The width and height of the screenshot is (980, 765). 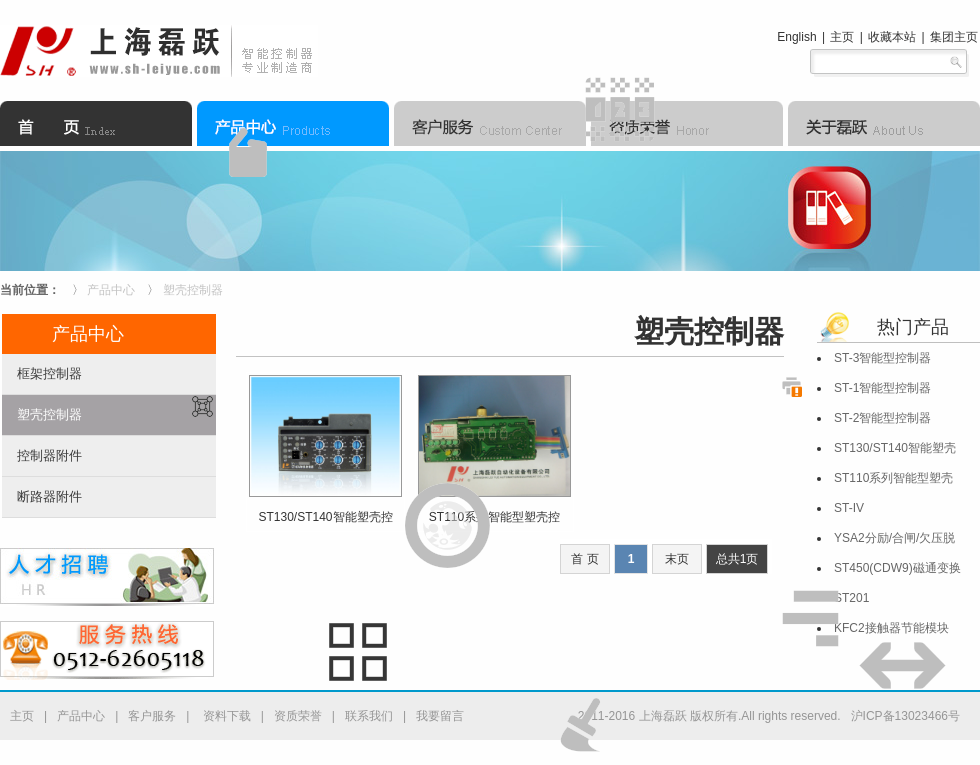 What do you see at coordinates (620, 112) in the screenshot?
I see `access privacy and security settings` at bounding box center [620, 112].